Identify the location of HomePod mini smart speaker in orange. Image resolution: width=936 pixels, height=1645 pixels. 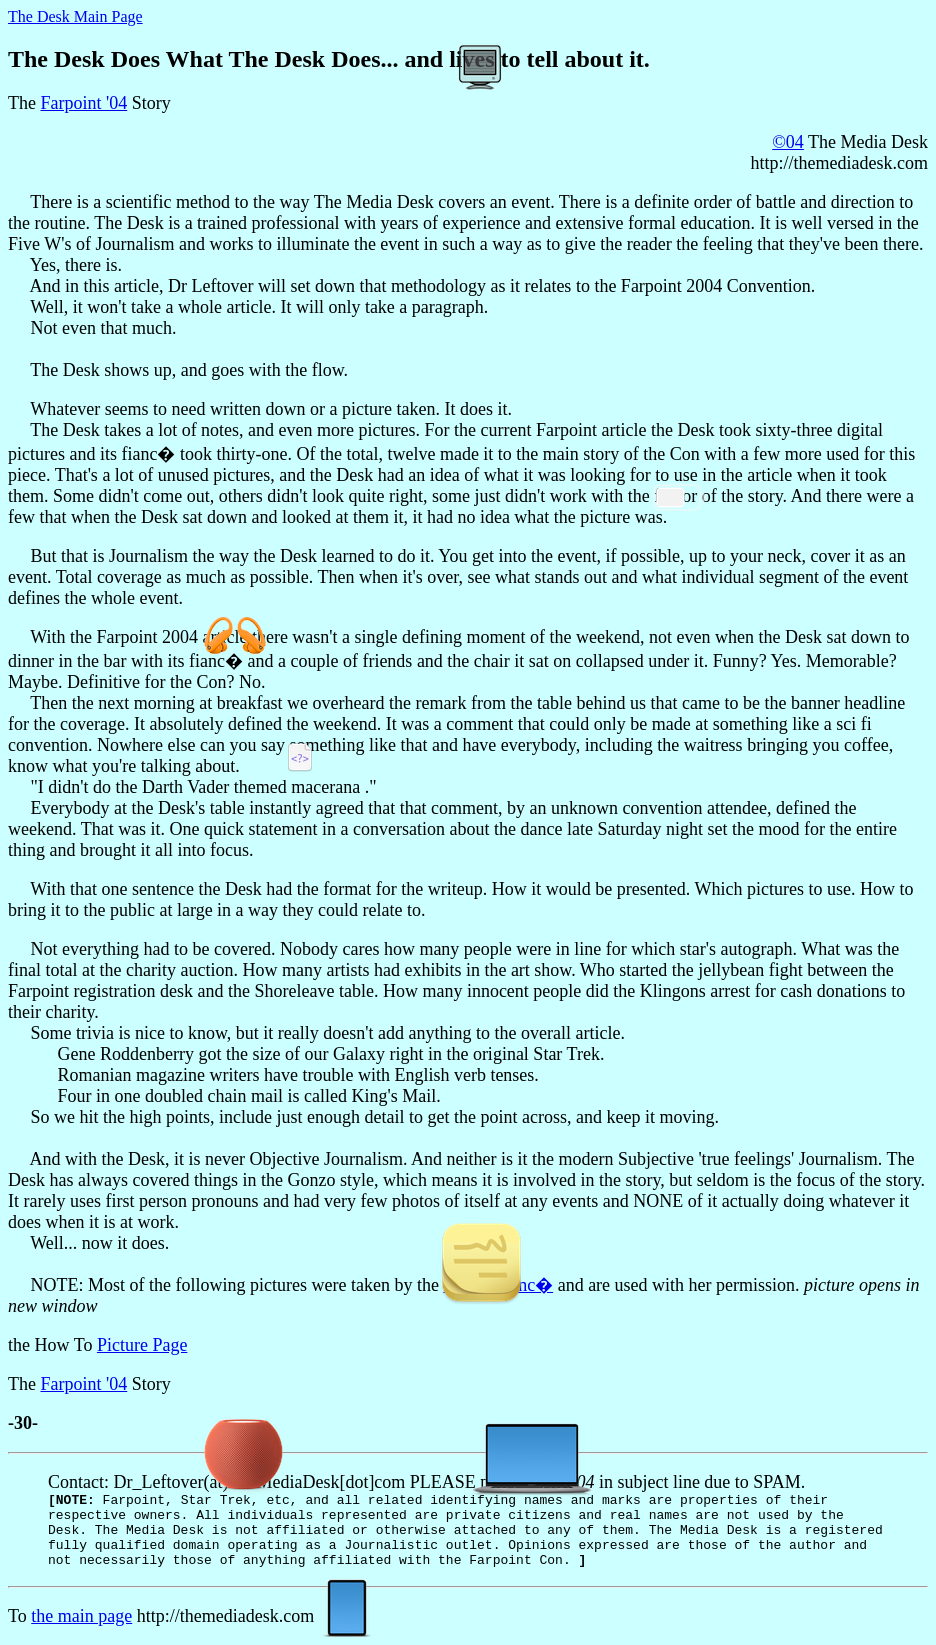
(243, 1461).